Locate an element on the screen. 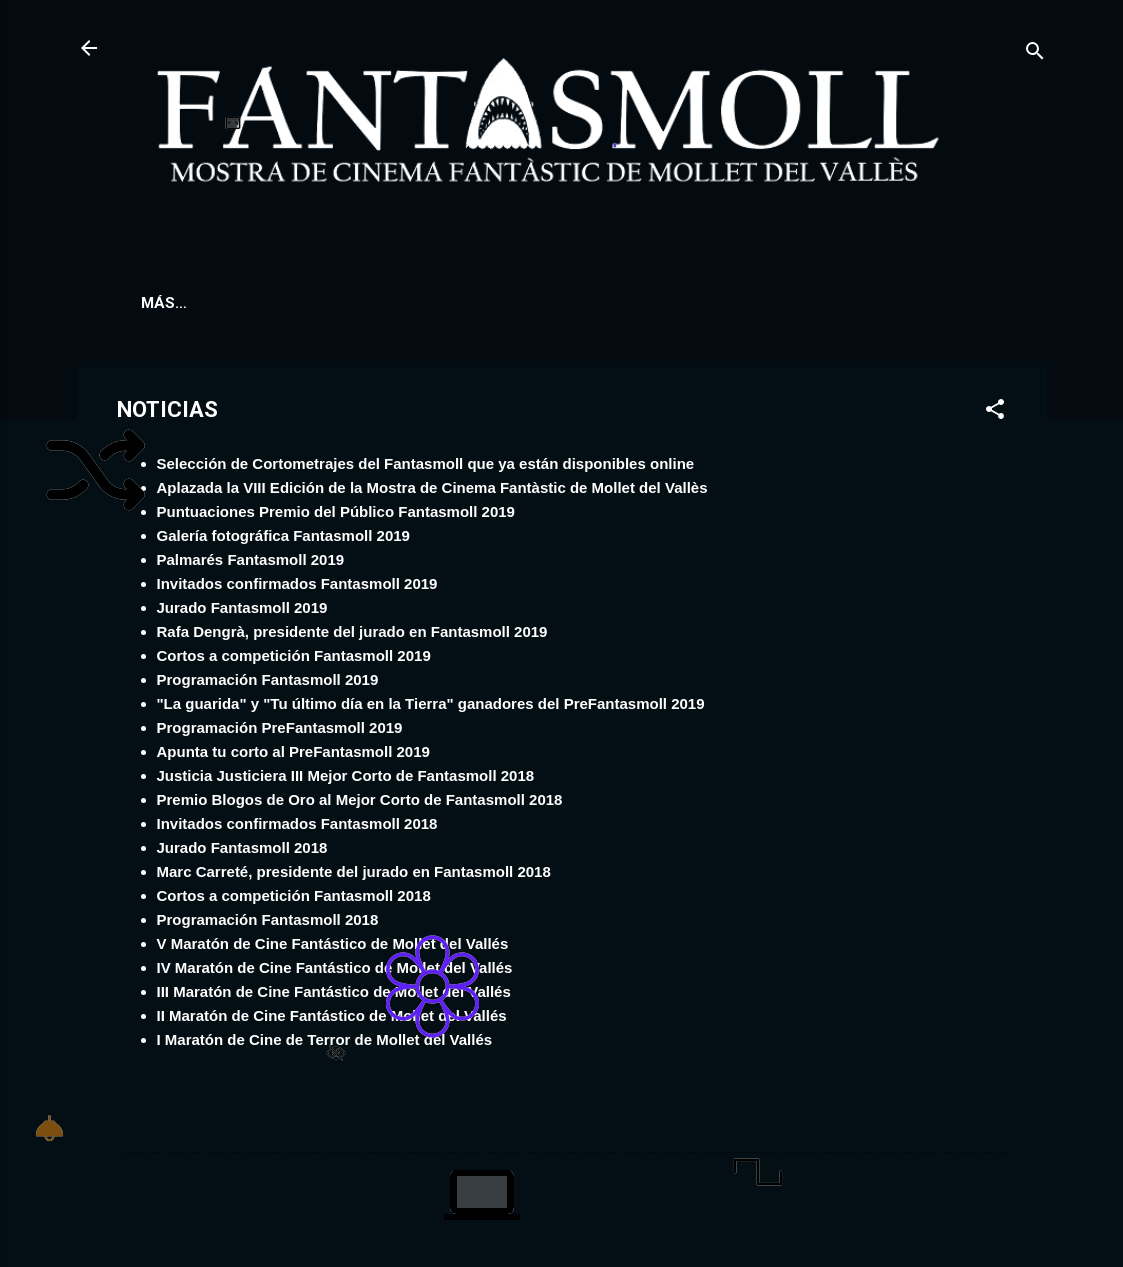 This screenshot has width=1123, height=1267. switch to laptop or desktop view is located at coordinates (482, 1195).